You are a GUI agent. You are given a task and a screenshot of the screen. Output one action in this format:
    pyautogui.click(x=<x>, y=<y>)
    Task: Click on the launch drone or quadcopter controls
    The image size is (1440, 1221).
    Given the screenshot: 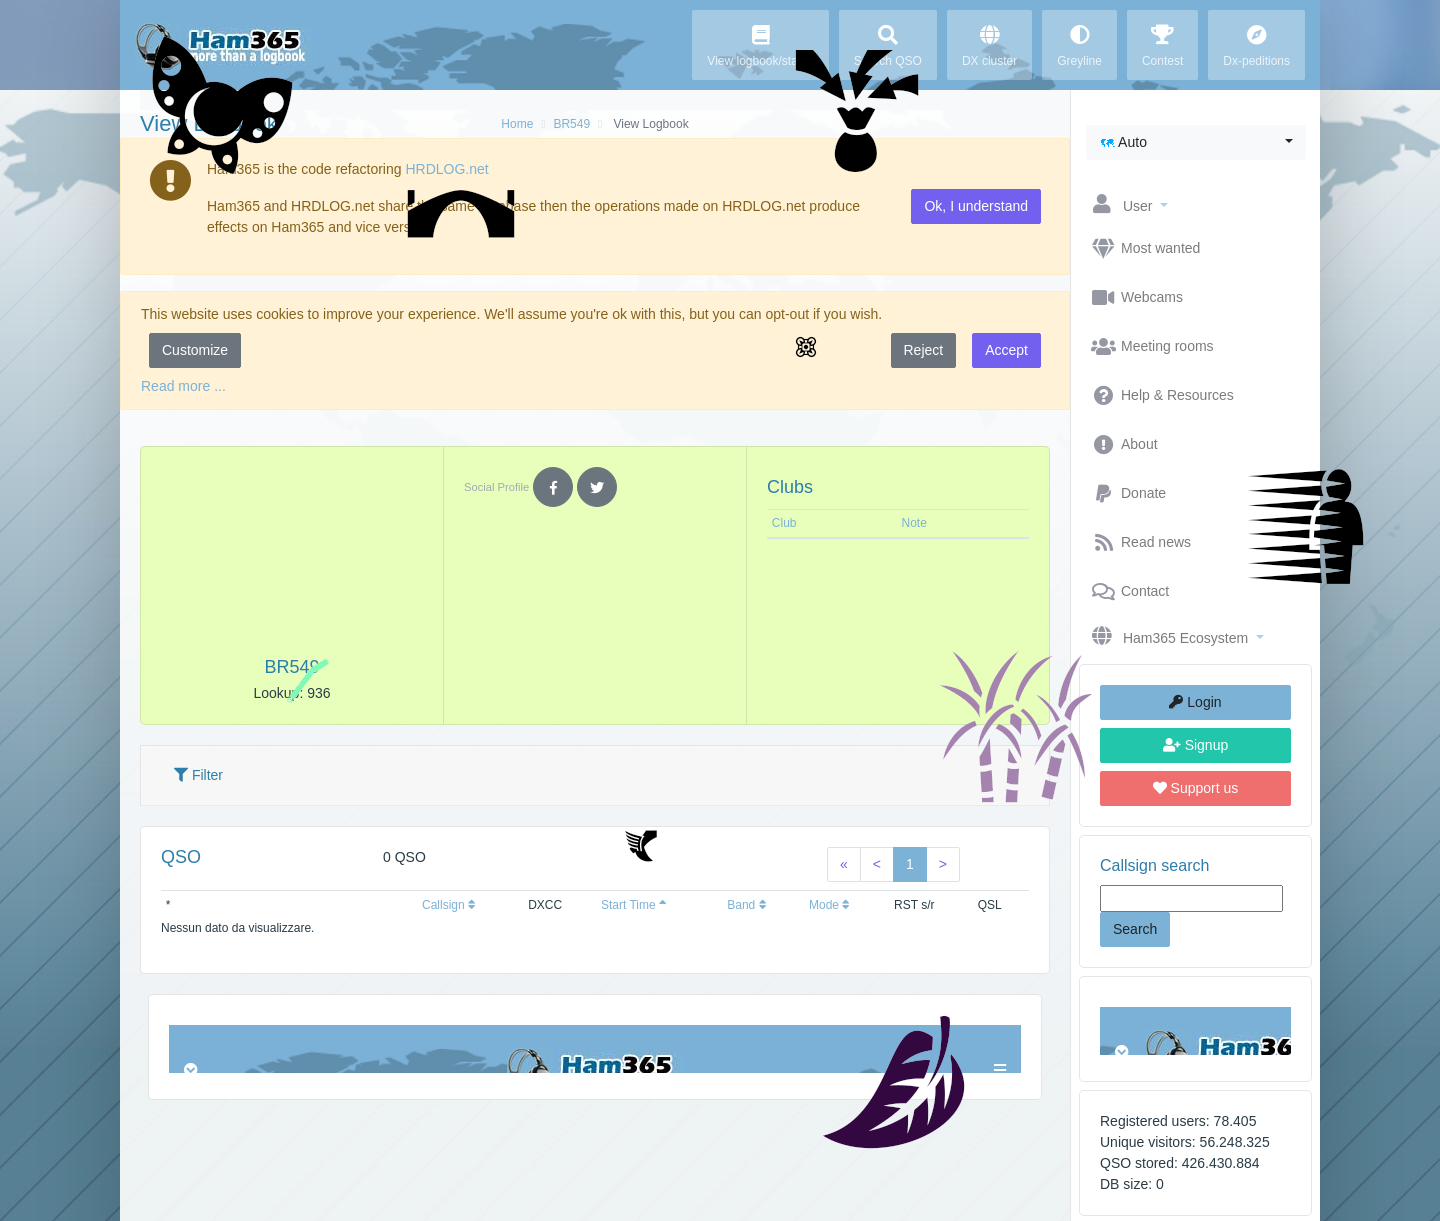 What is the action you would take?
    pyautogui.click(x=806, y=347)
    